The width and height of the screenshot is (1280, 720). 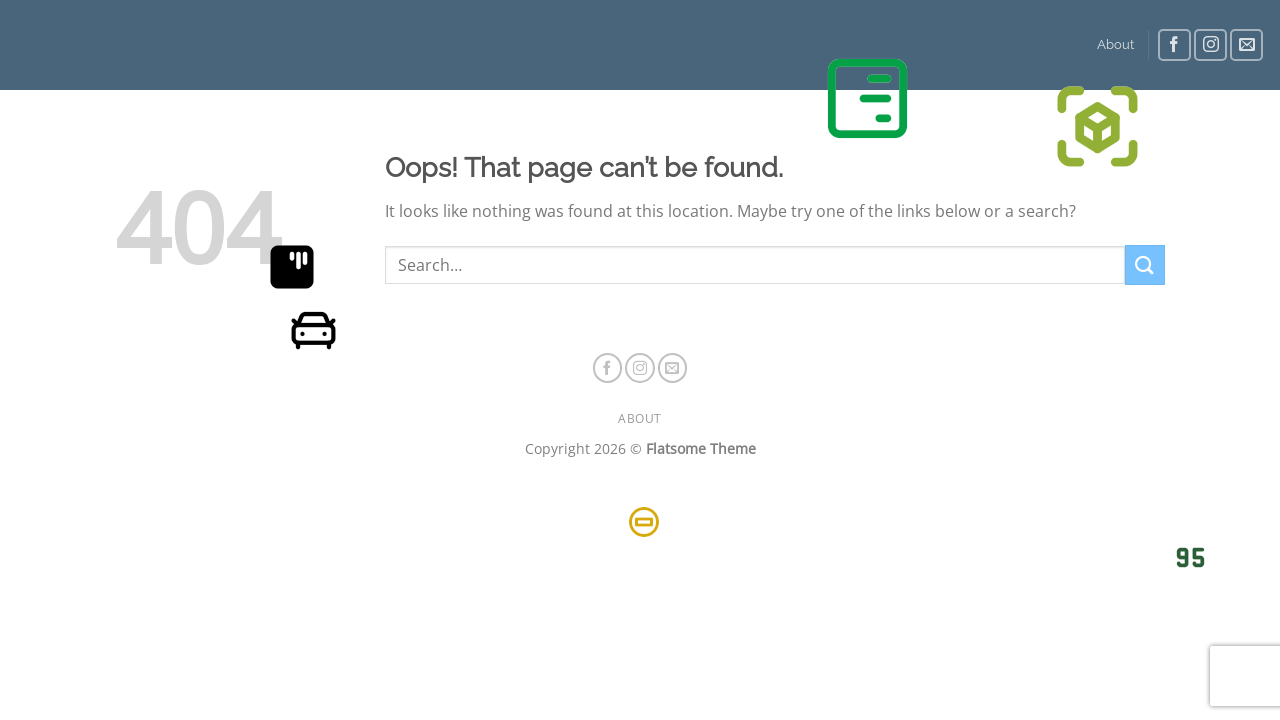 What do you see at coordinates (644, 522) in the screenshot?
I see `remove or delete an item` at bounding box center [644, 522].